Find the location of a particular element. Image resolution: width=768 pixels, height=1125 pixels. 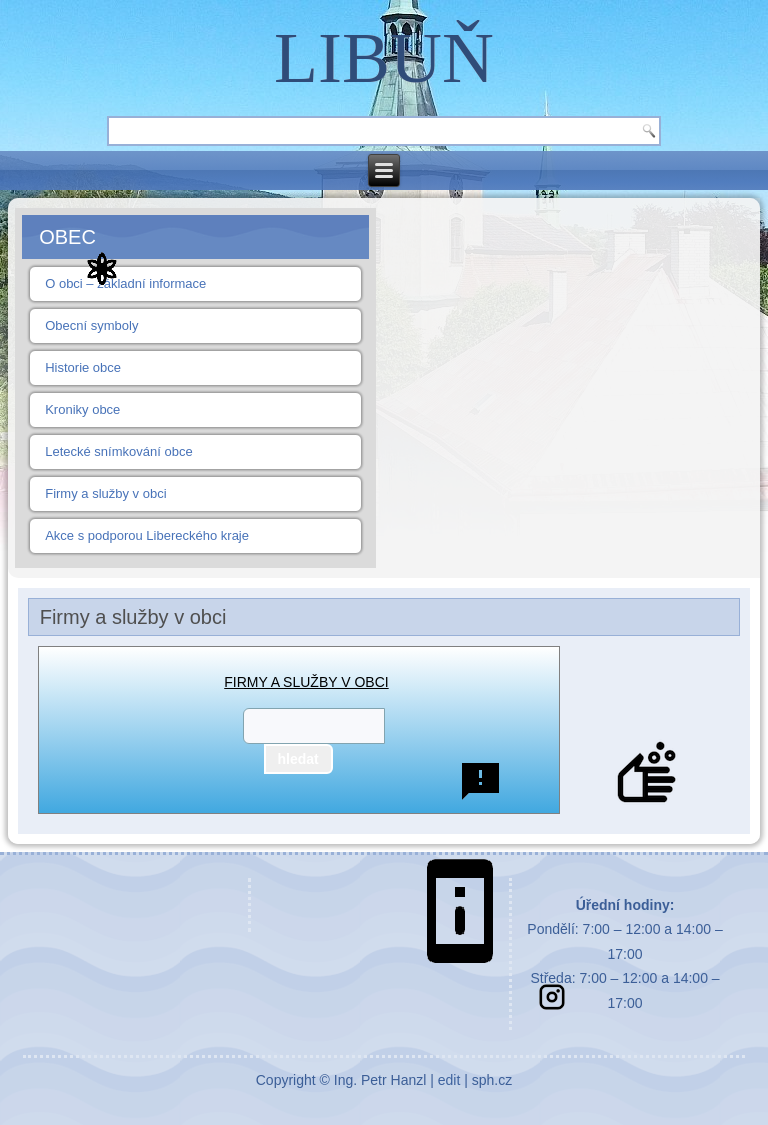

submit feedback or report an issue is located at coordinates (480, 781).